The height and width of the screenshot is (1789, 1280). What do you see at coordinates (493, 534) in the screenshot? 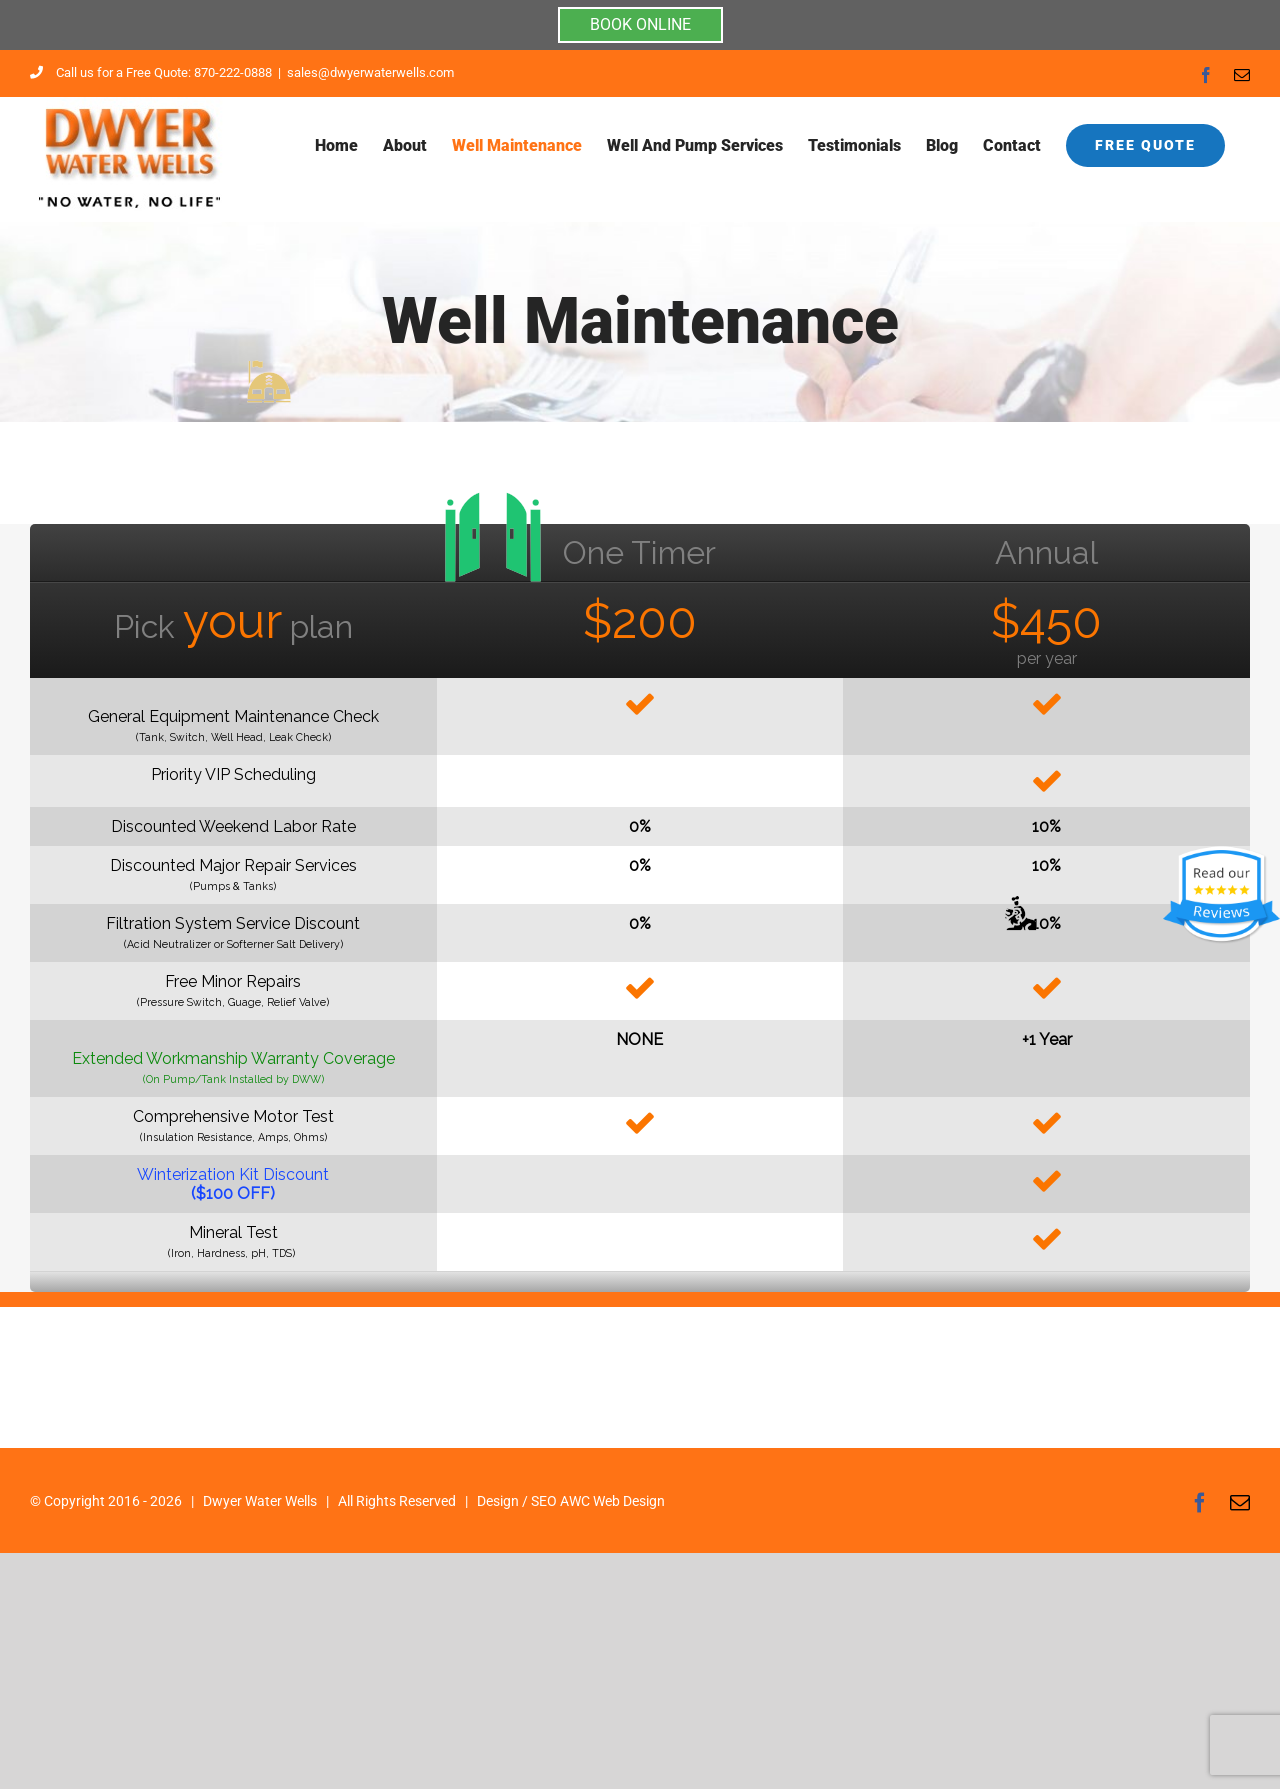
I see `enter a new area or level` at bounding box center [493, 534].